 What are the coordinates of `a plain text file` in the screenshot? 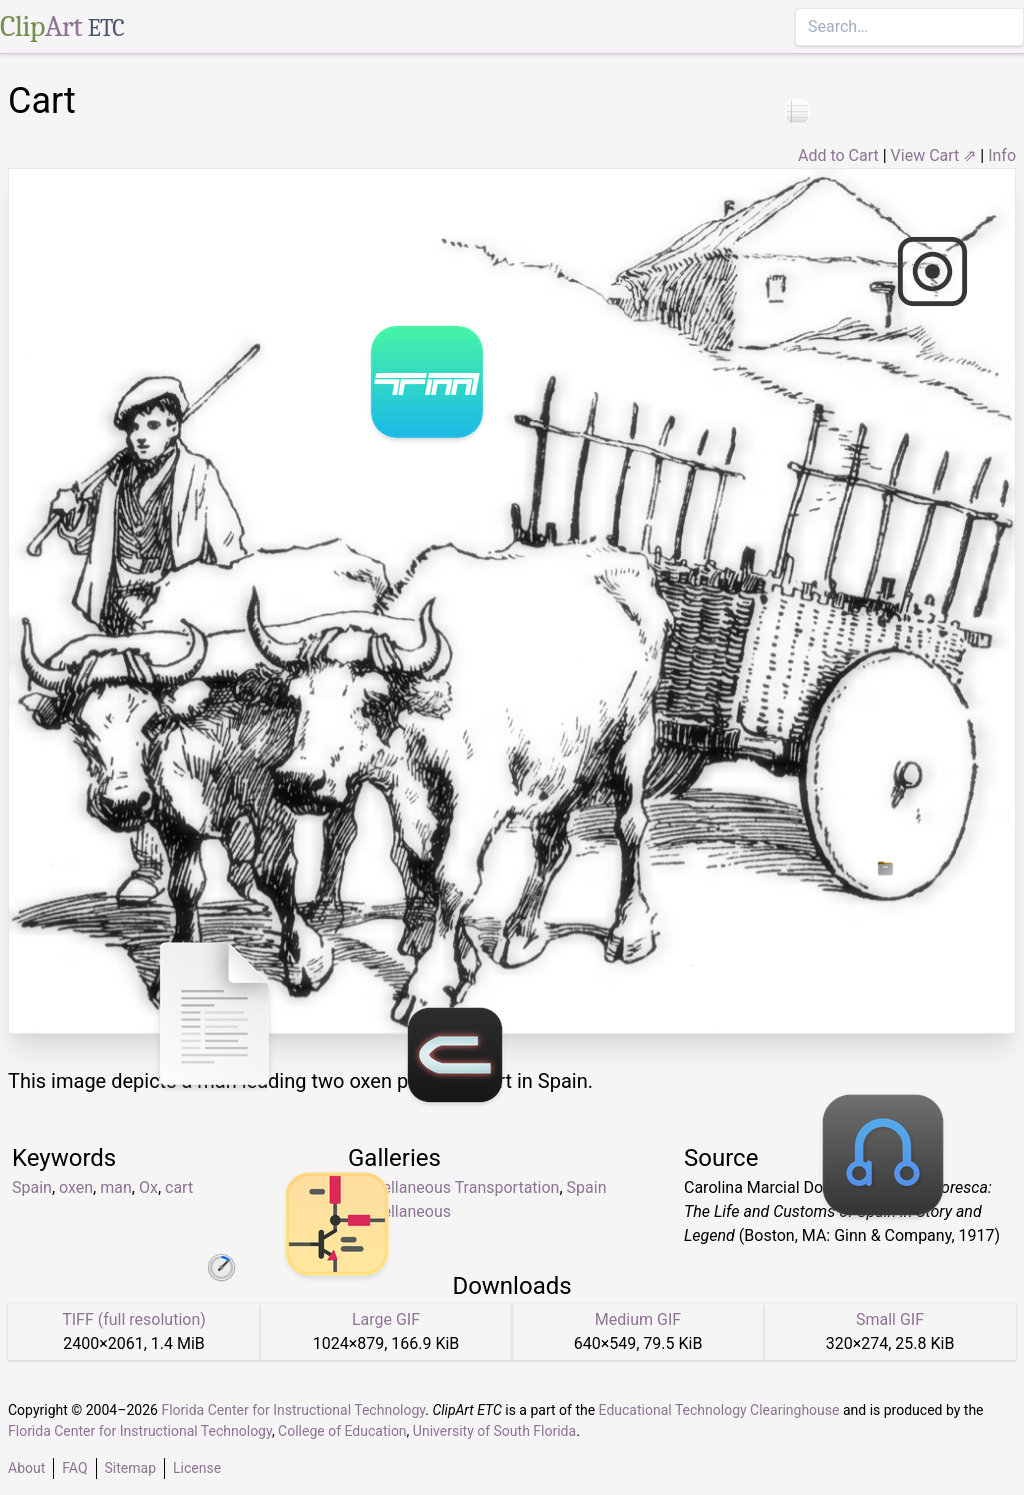 It's located at (214, 1016).